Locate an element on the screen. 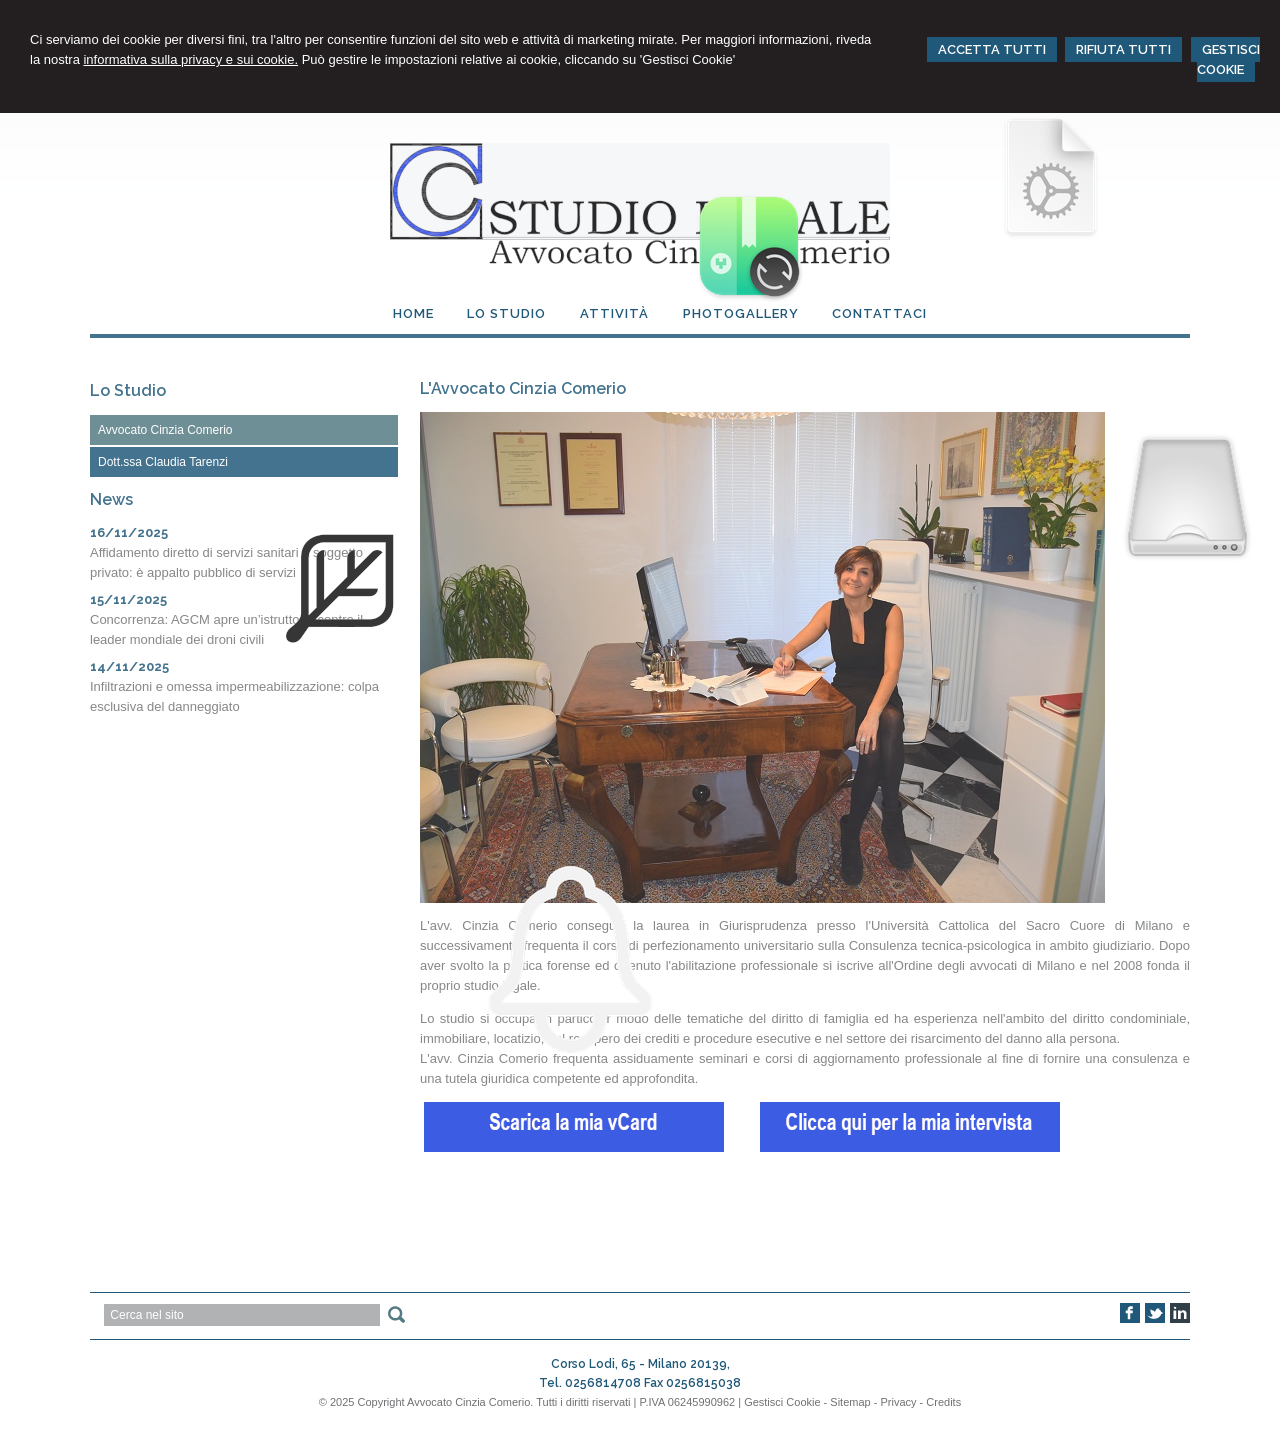 This screenshot has height=1437, width=1280. a batch file or executable script is located at coordinates (1051, 178).